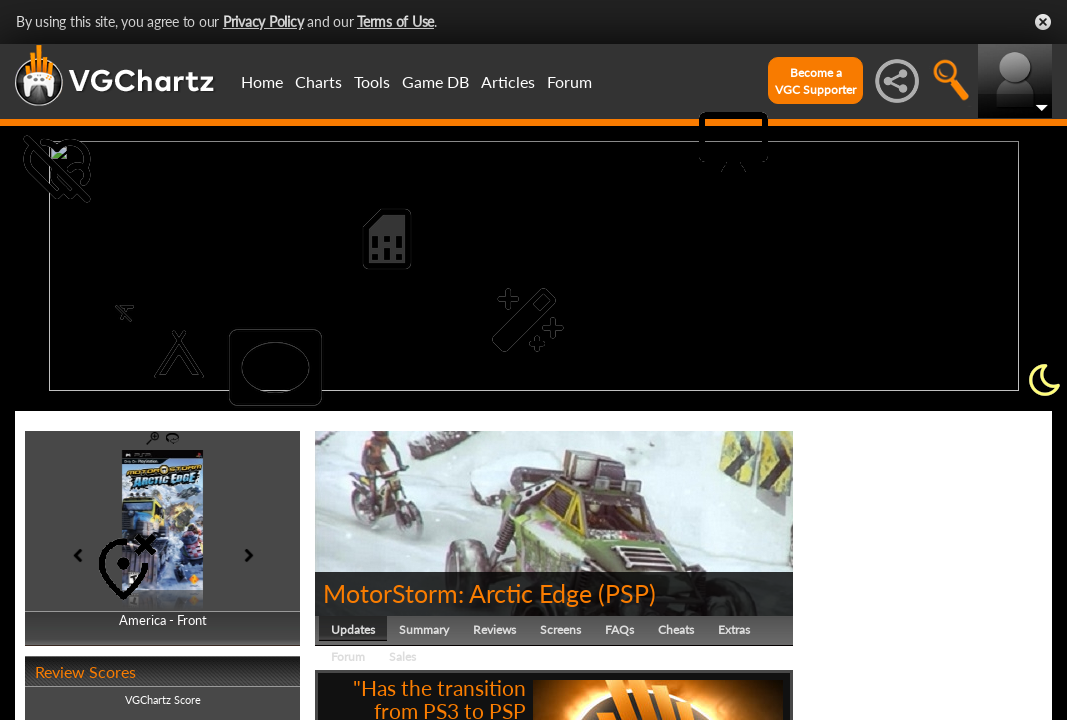  Describe the element at coordinates (57, 169) in the screenshot. I see `disable or turn off favorites` at that location.